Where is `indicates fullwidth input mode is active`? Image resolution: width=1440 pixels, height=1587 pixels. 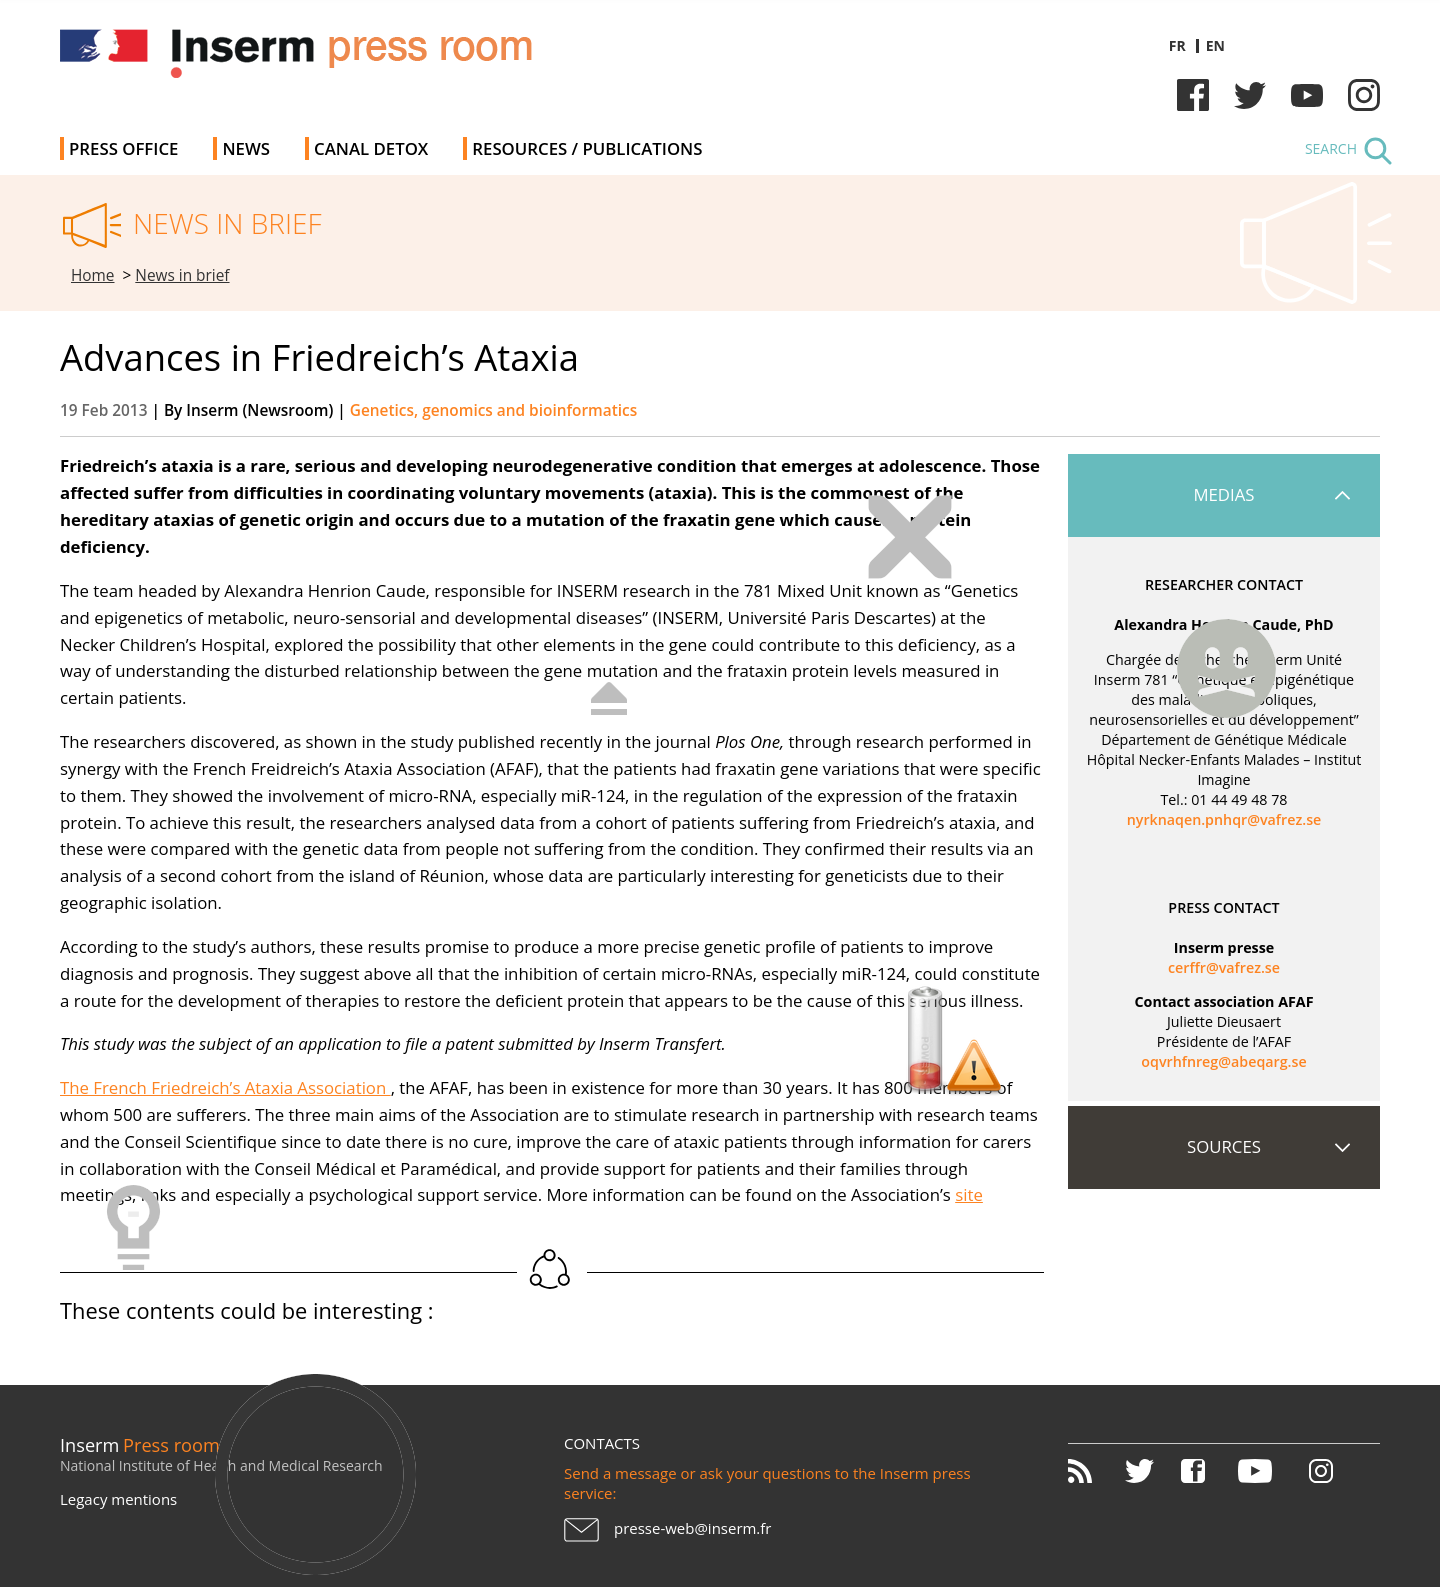 indicates fullwidth input mode is active is located at coordinates (315, 1474).